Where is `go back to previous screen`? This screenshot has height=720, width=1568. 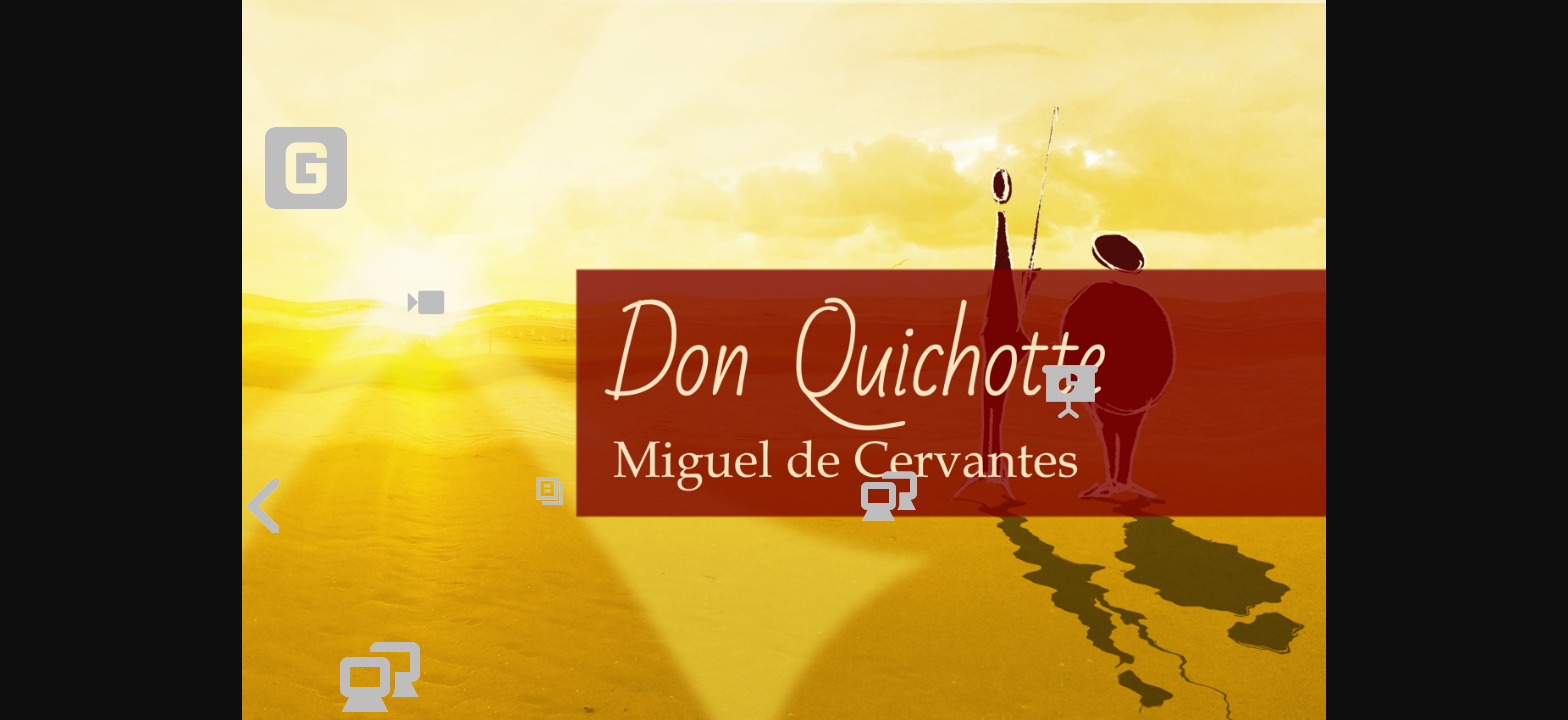
go back to previous screen is located at coordinates (261, 506).